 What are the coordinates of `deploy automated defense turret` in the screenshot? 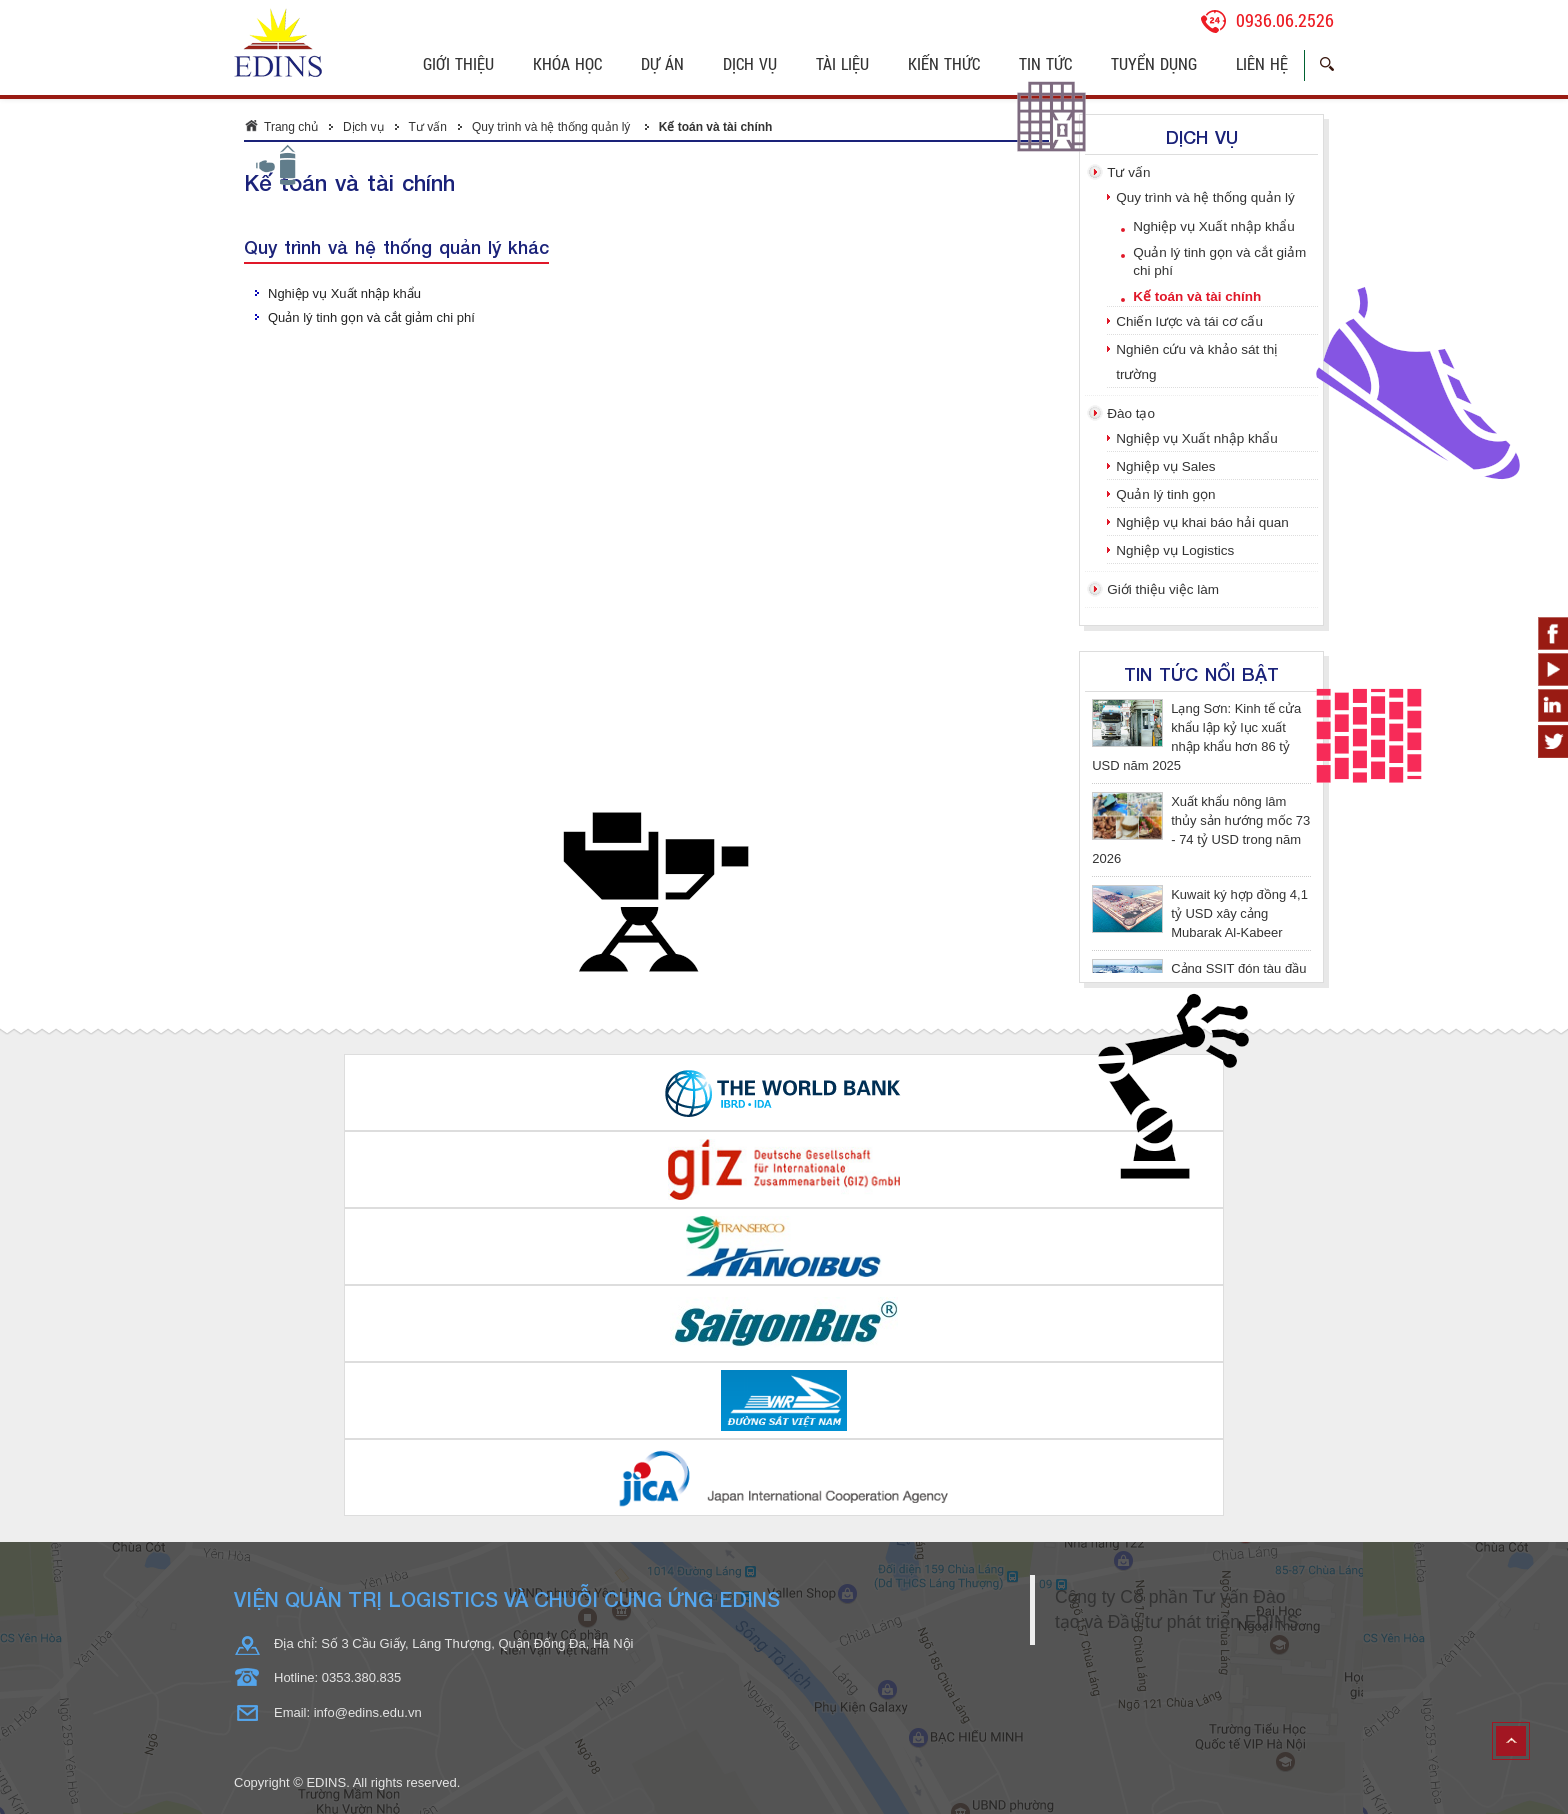 It's located at (656, 886).